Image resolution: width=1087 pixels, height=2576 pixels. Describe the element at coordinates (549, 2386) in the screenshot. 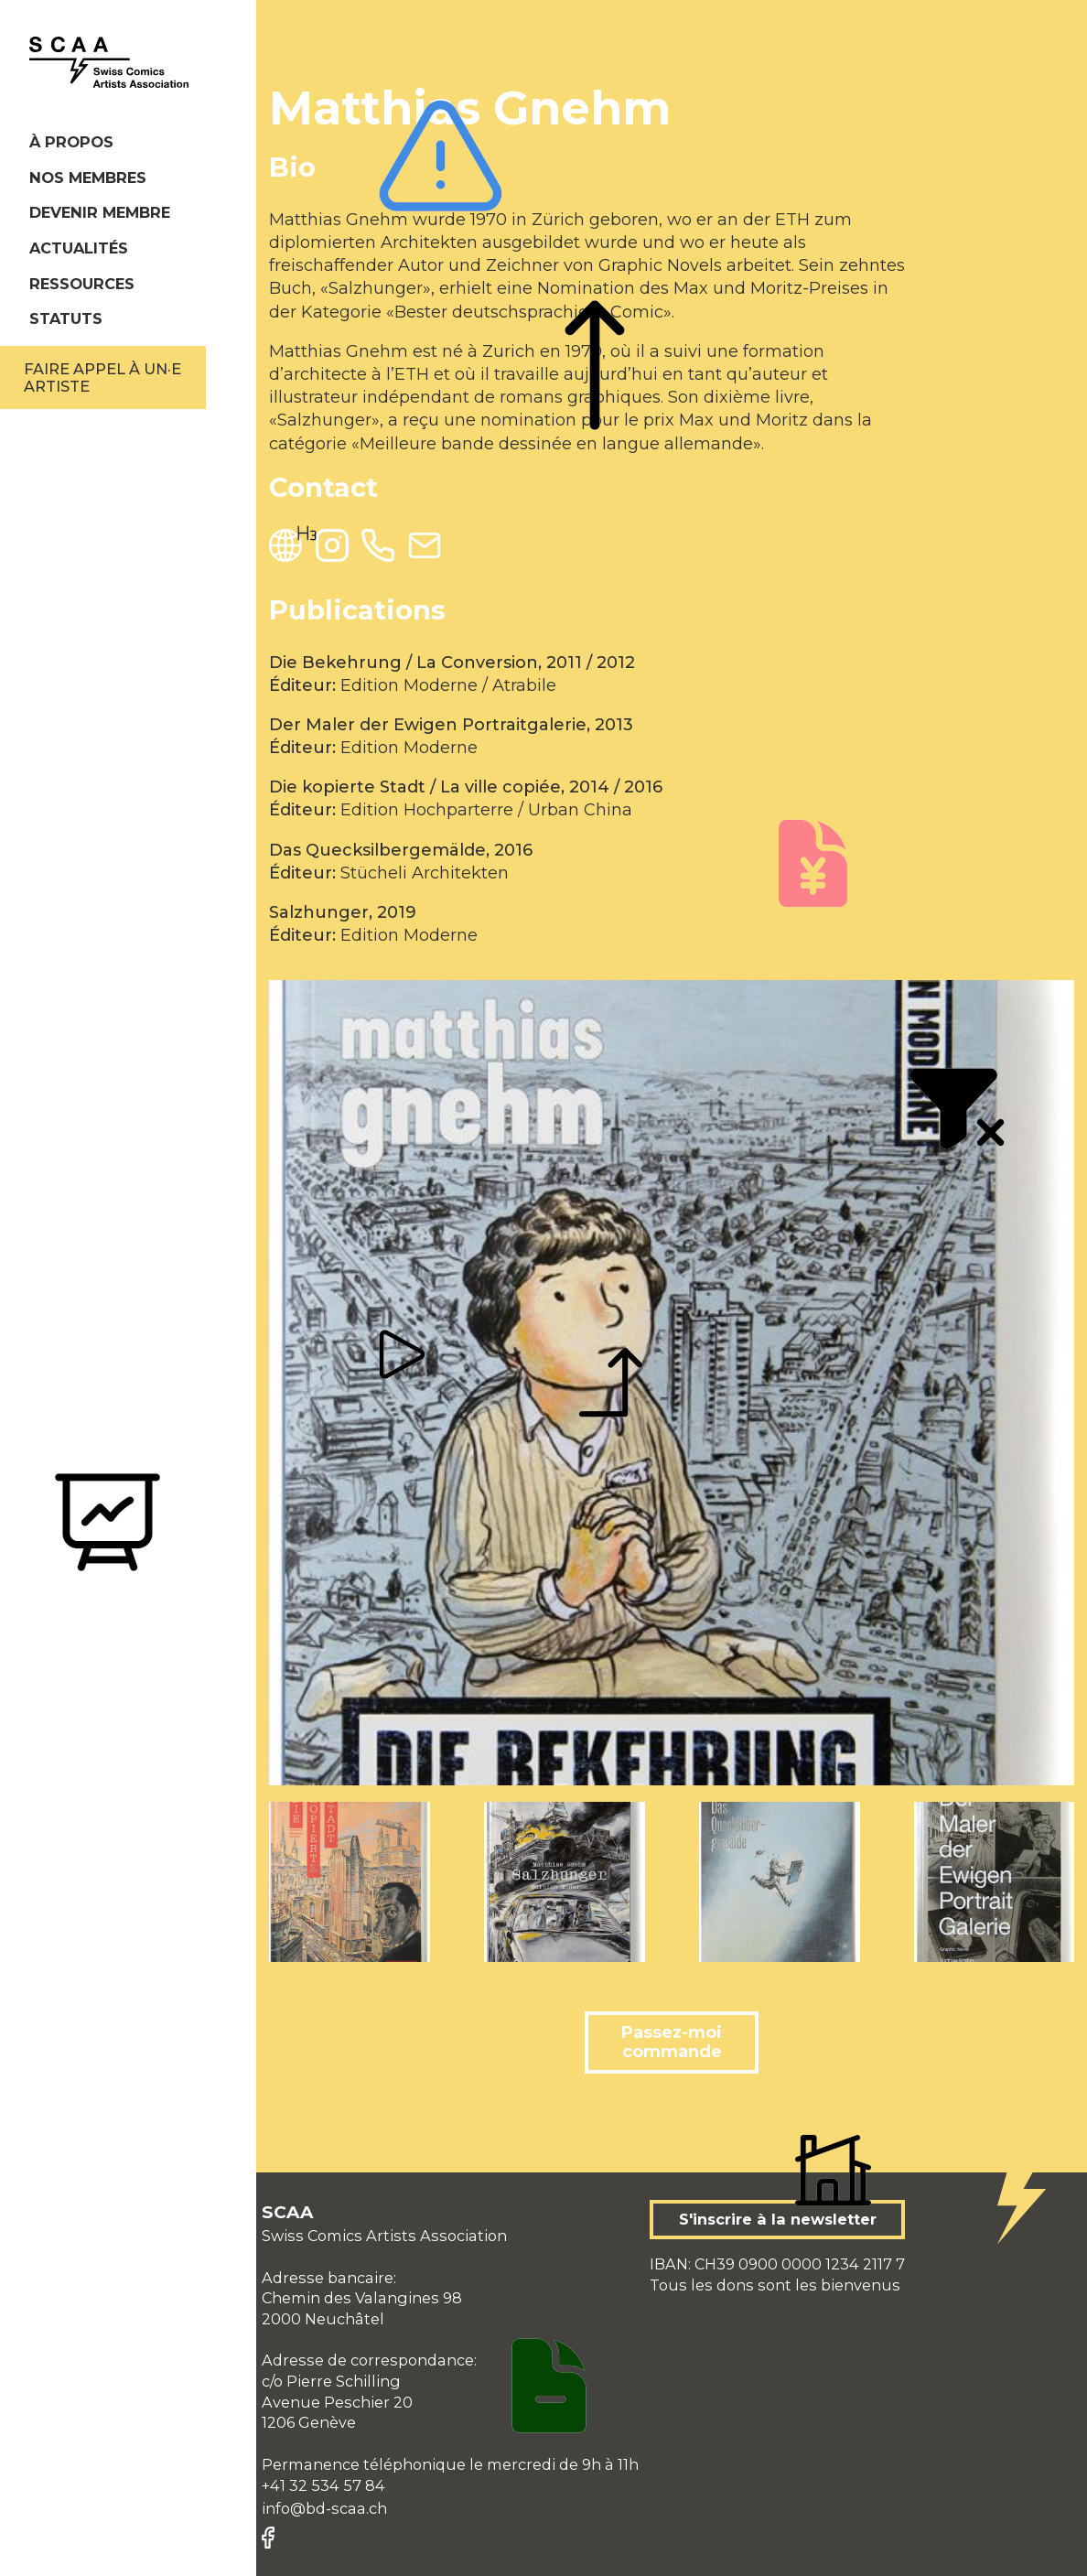

I see `remove content from a document` at that location.